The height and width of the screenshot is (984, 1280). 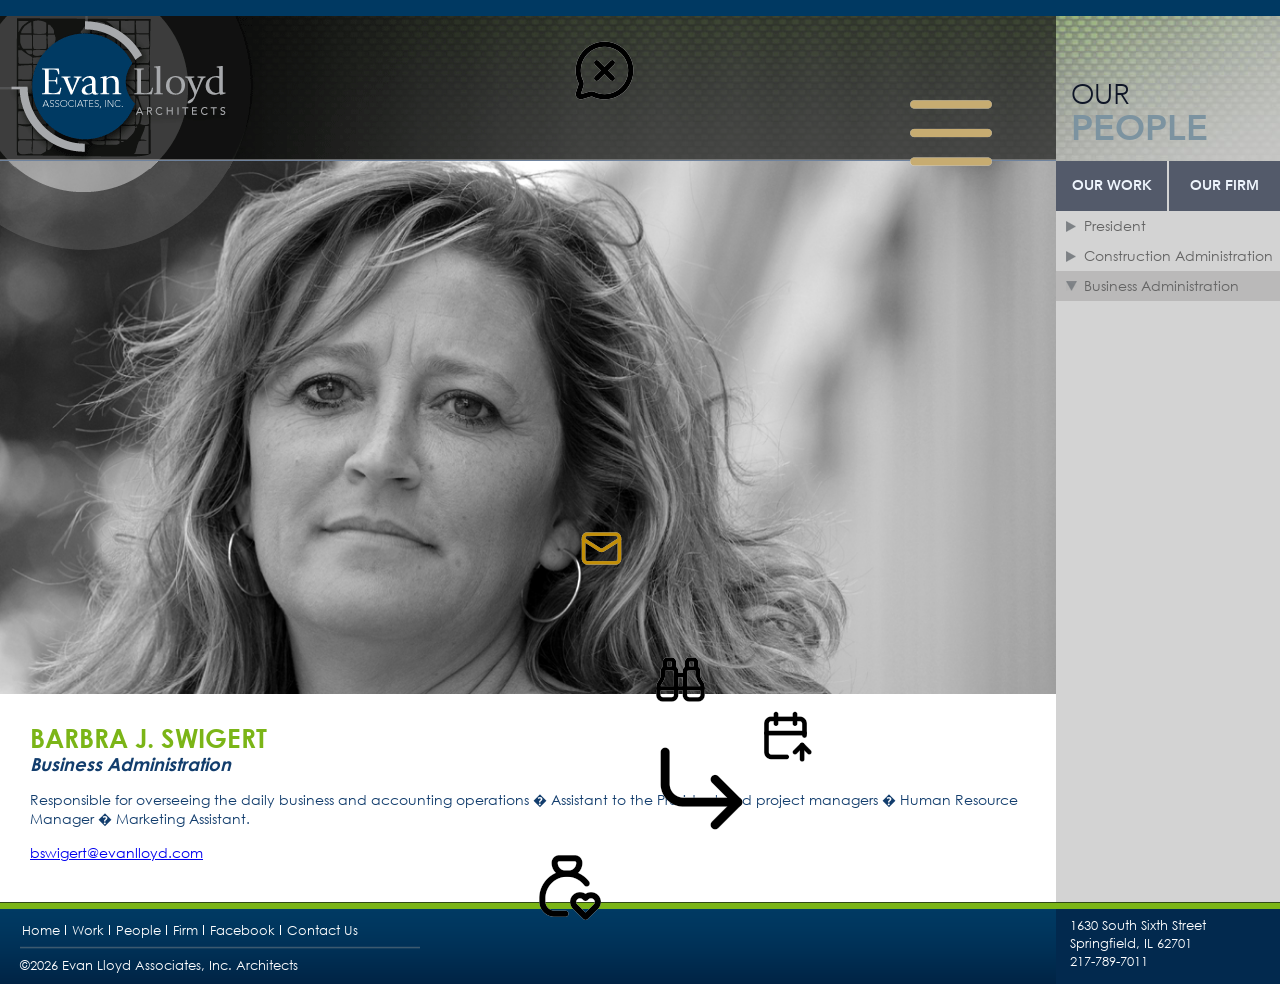 What do you see at coordinates (785, 735) in the screenshot?
I see `upload or sync calendar events` at bounding box center [785, 735].